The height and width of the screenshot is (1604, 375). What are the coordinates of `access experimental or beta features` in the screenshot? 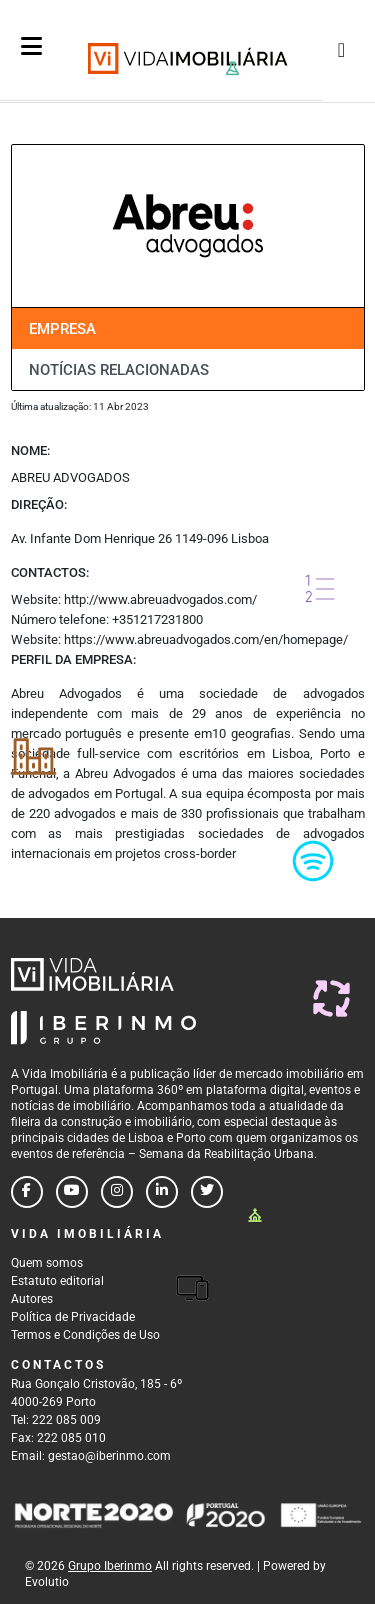 It's located at (232, 68).